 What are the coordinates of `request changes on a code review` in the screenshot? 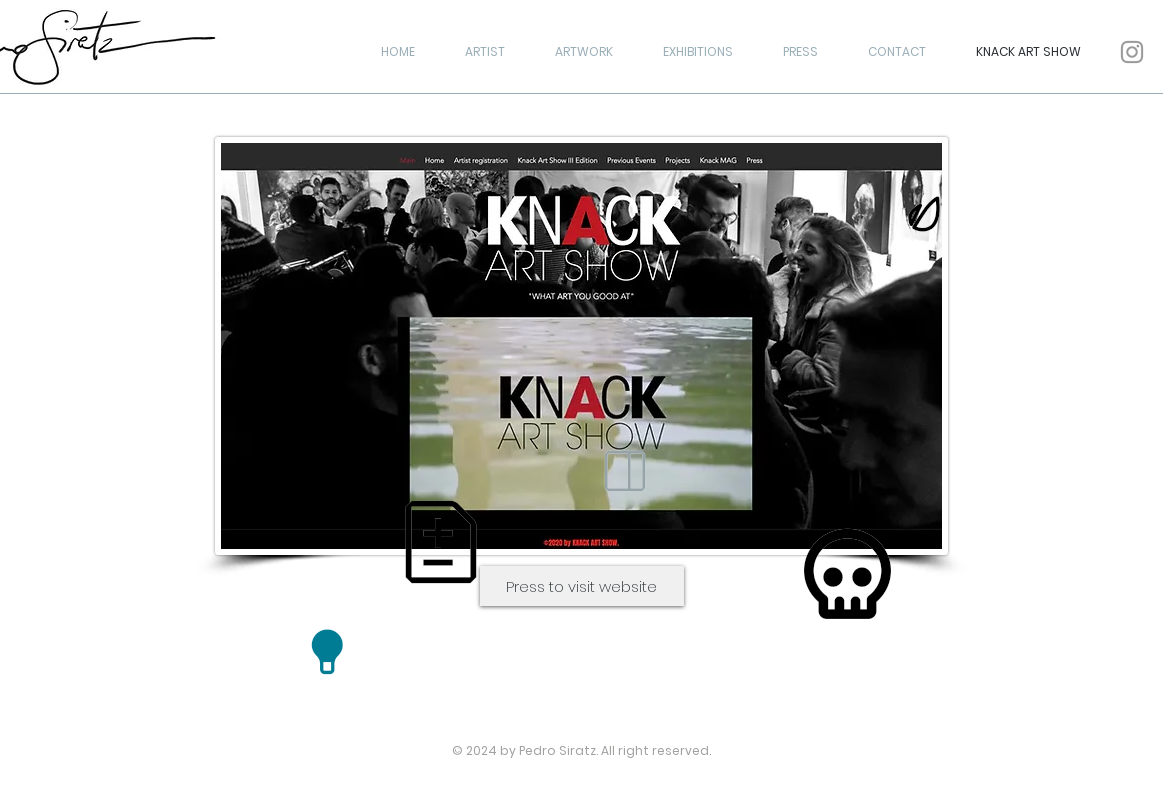 It's located at (441, 542).